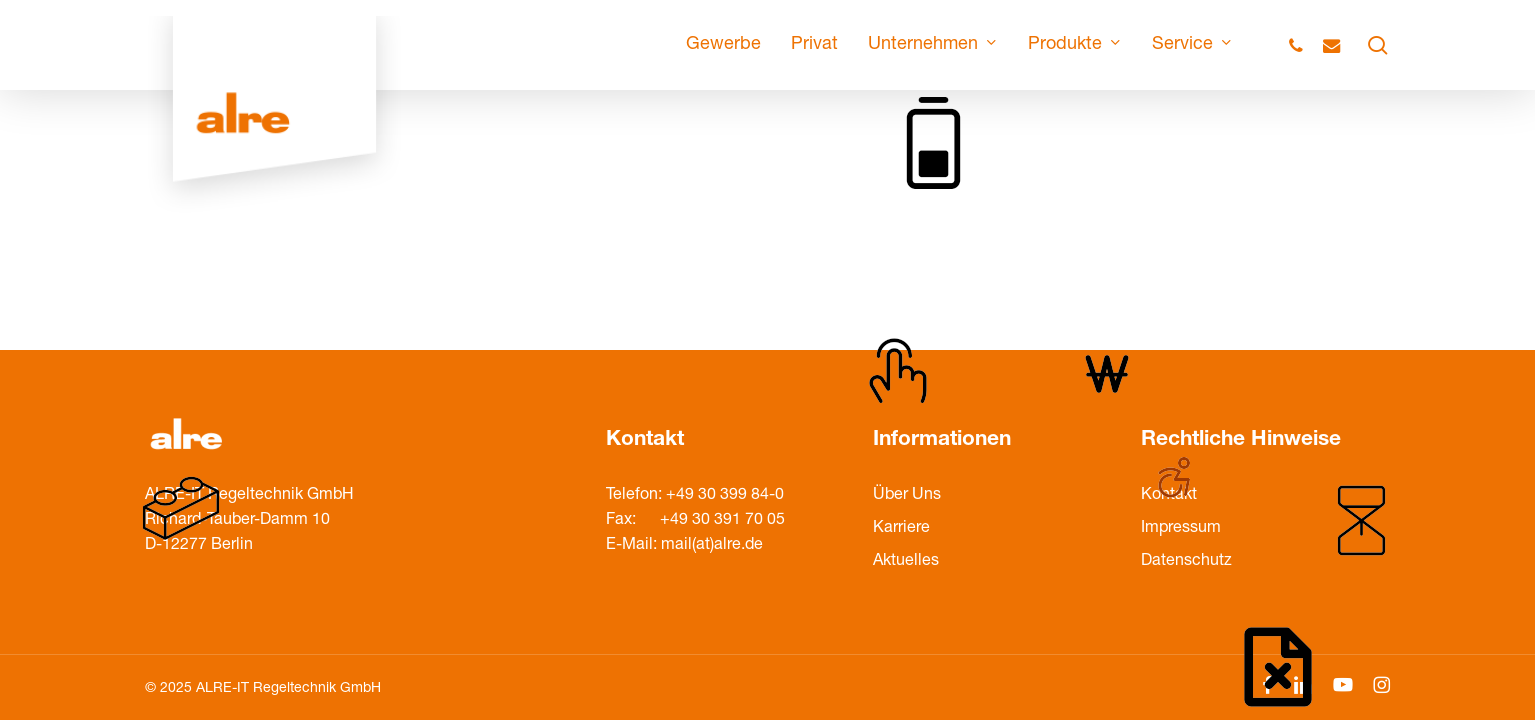  What do you see at coordinates (181, 507) in the screenshot?
I see `access building blocks or modular components` at bounding box center [181, 507].